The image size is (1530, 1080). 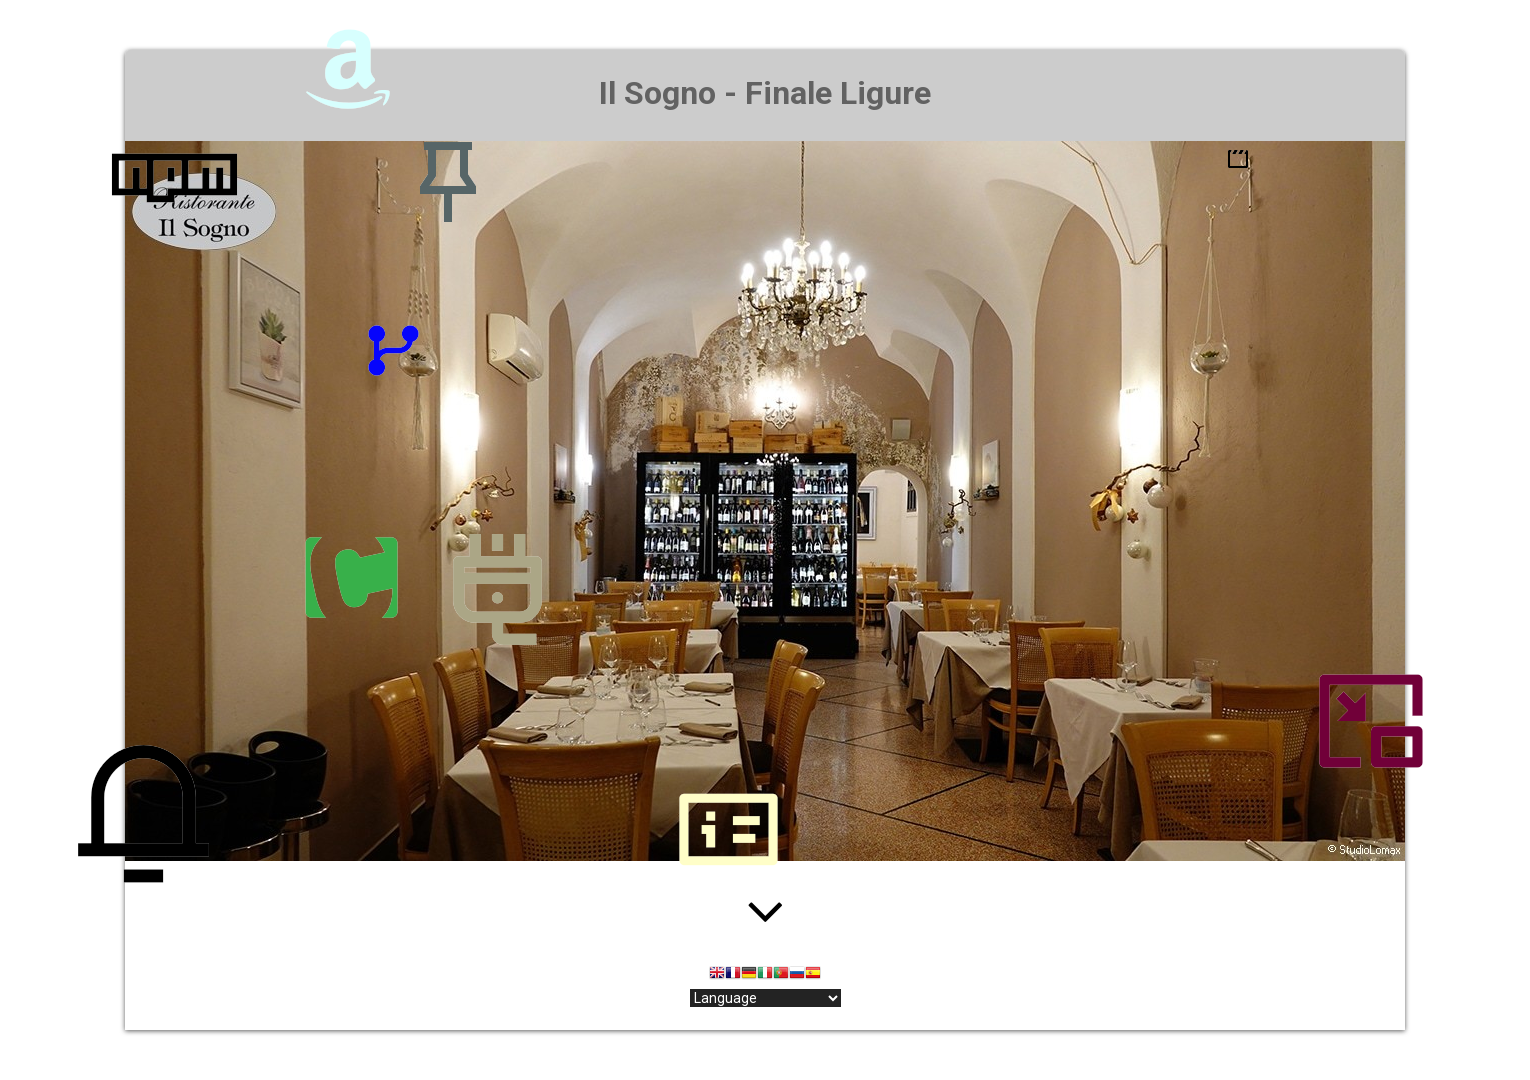 What do you see at coordinates (1238, 159) in the screenshot?
I see `access video or film editing tools` at bounding box center [1238, 159].